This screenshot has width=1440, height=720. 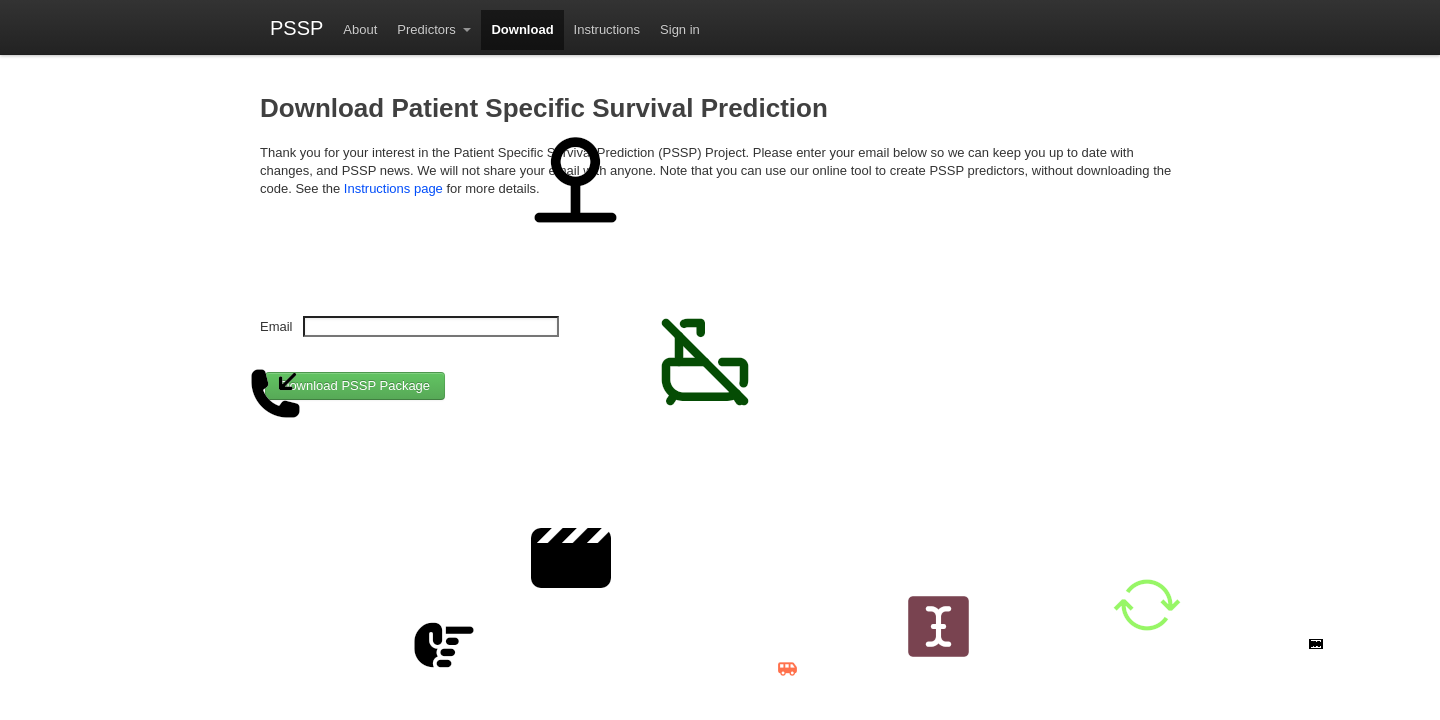 I want to click on text input field cursor indicator, so click(x=938, y=626).